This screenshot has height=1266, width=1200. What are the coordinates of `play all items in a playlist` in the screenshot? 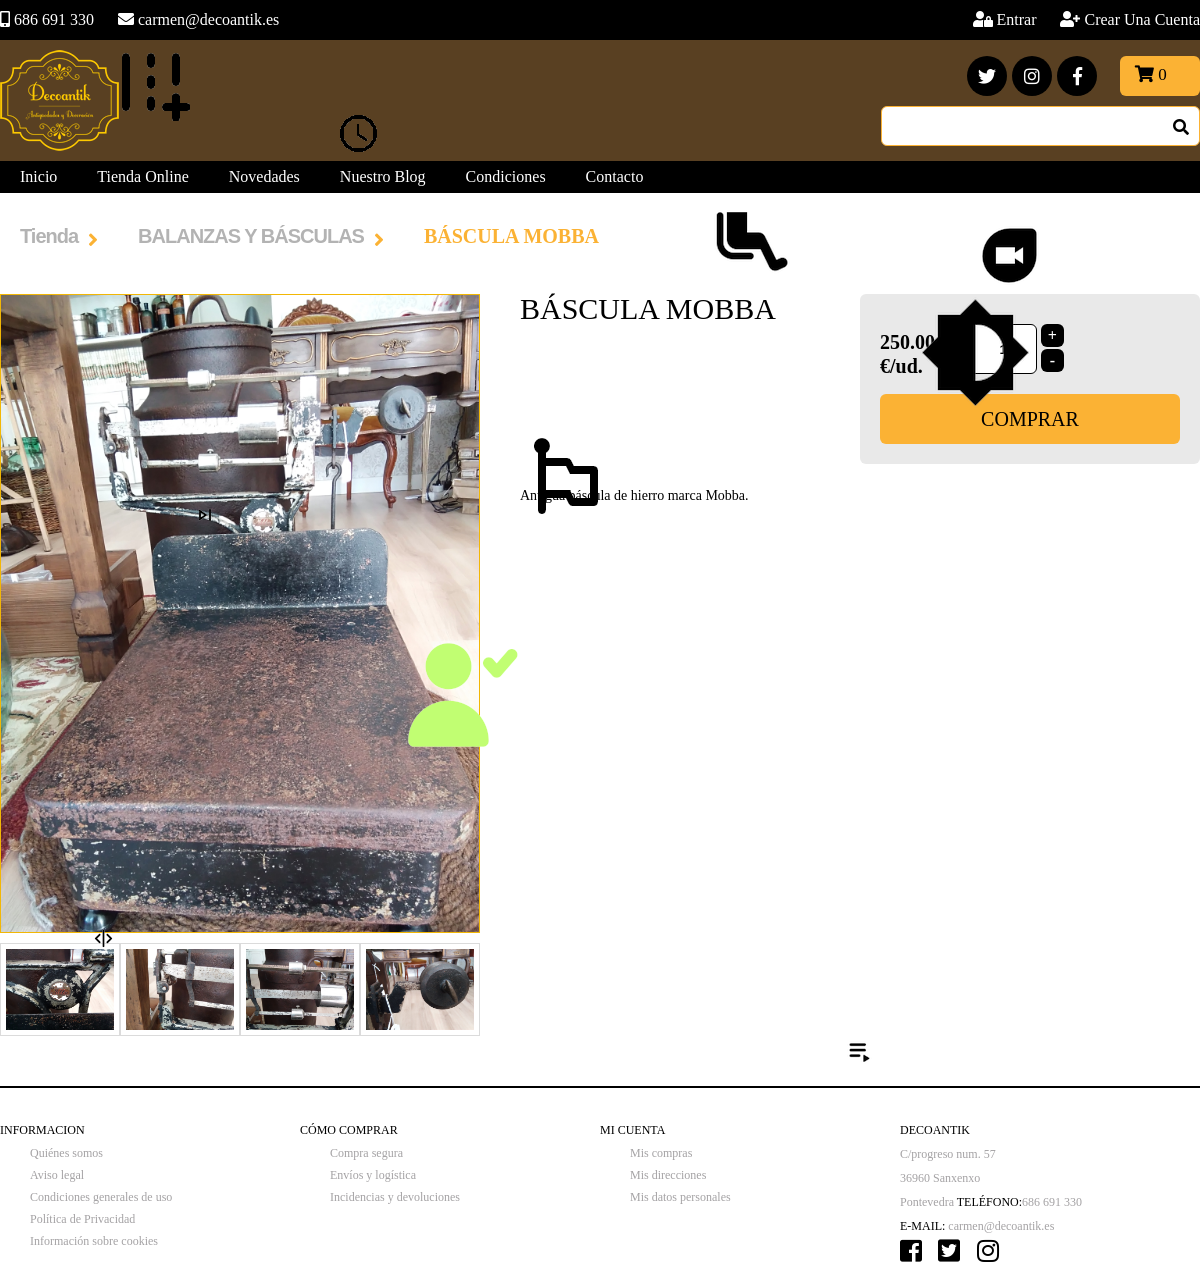 It's located at (860, 1051).